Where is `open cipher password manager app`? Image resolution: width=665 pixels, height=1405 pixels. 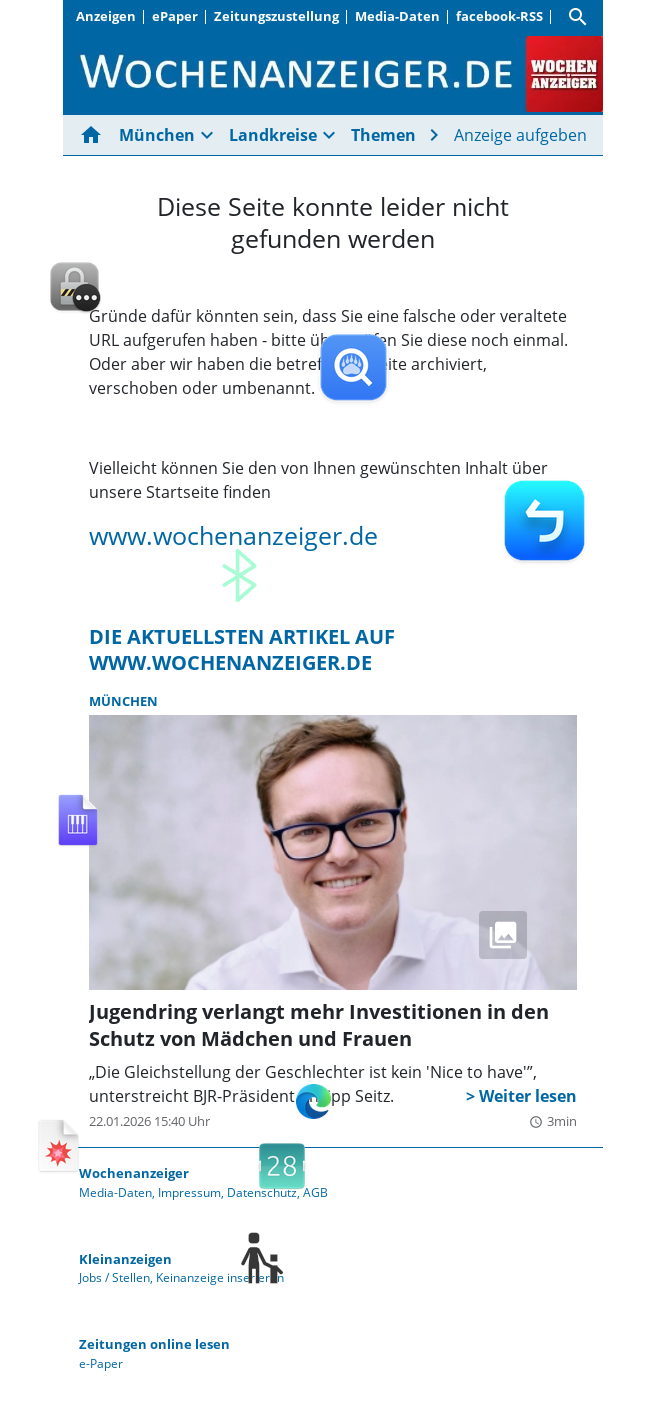 open cipher password manager app is located at coordinates (74, 286).